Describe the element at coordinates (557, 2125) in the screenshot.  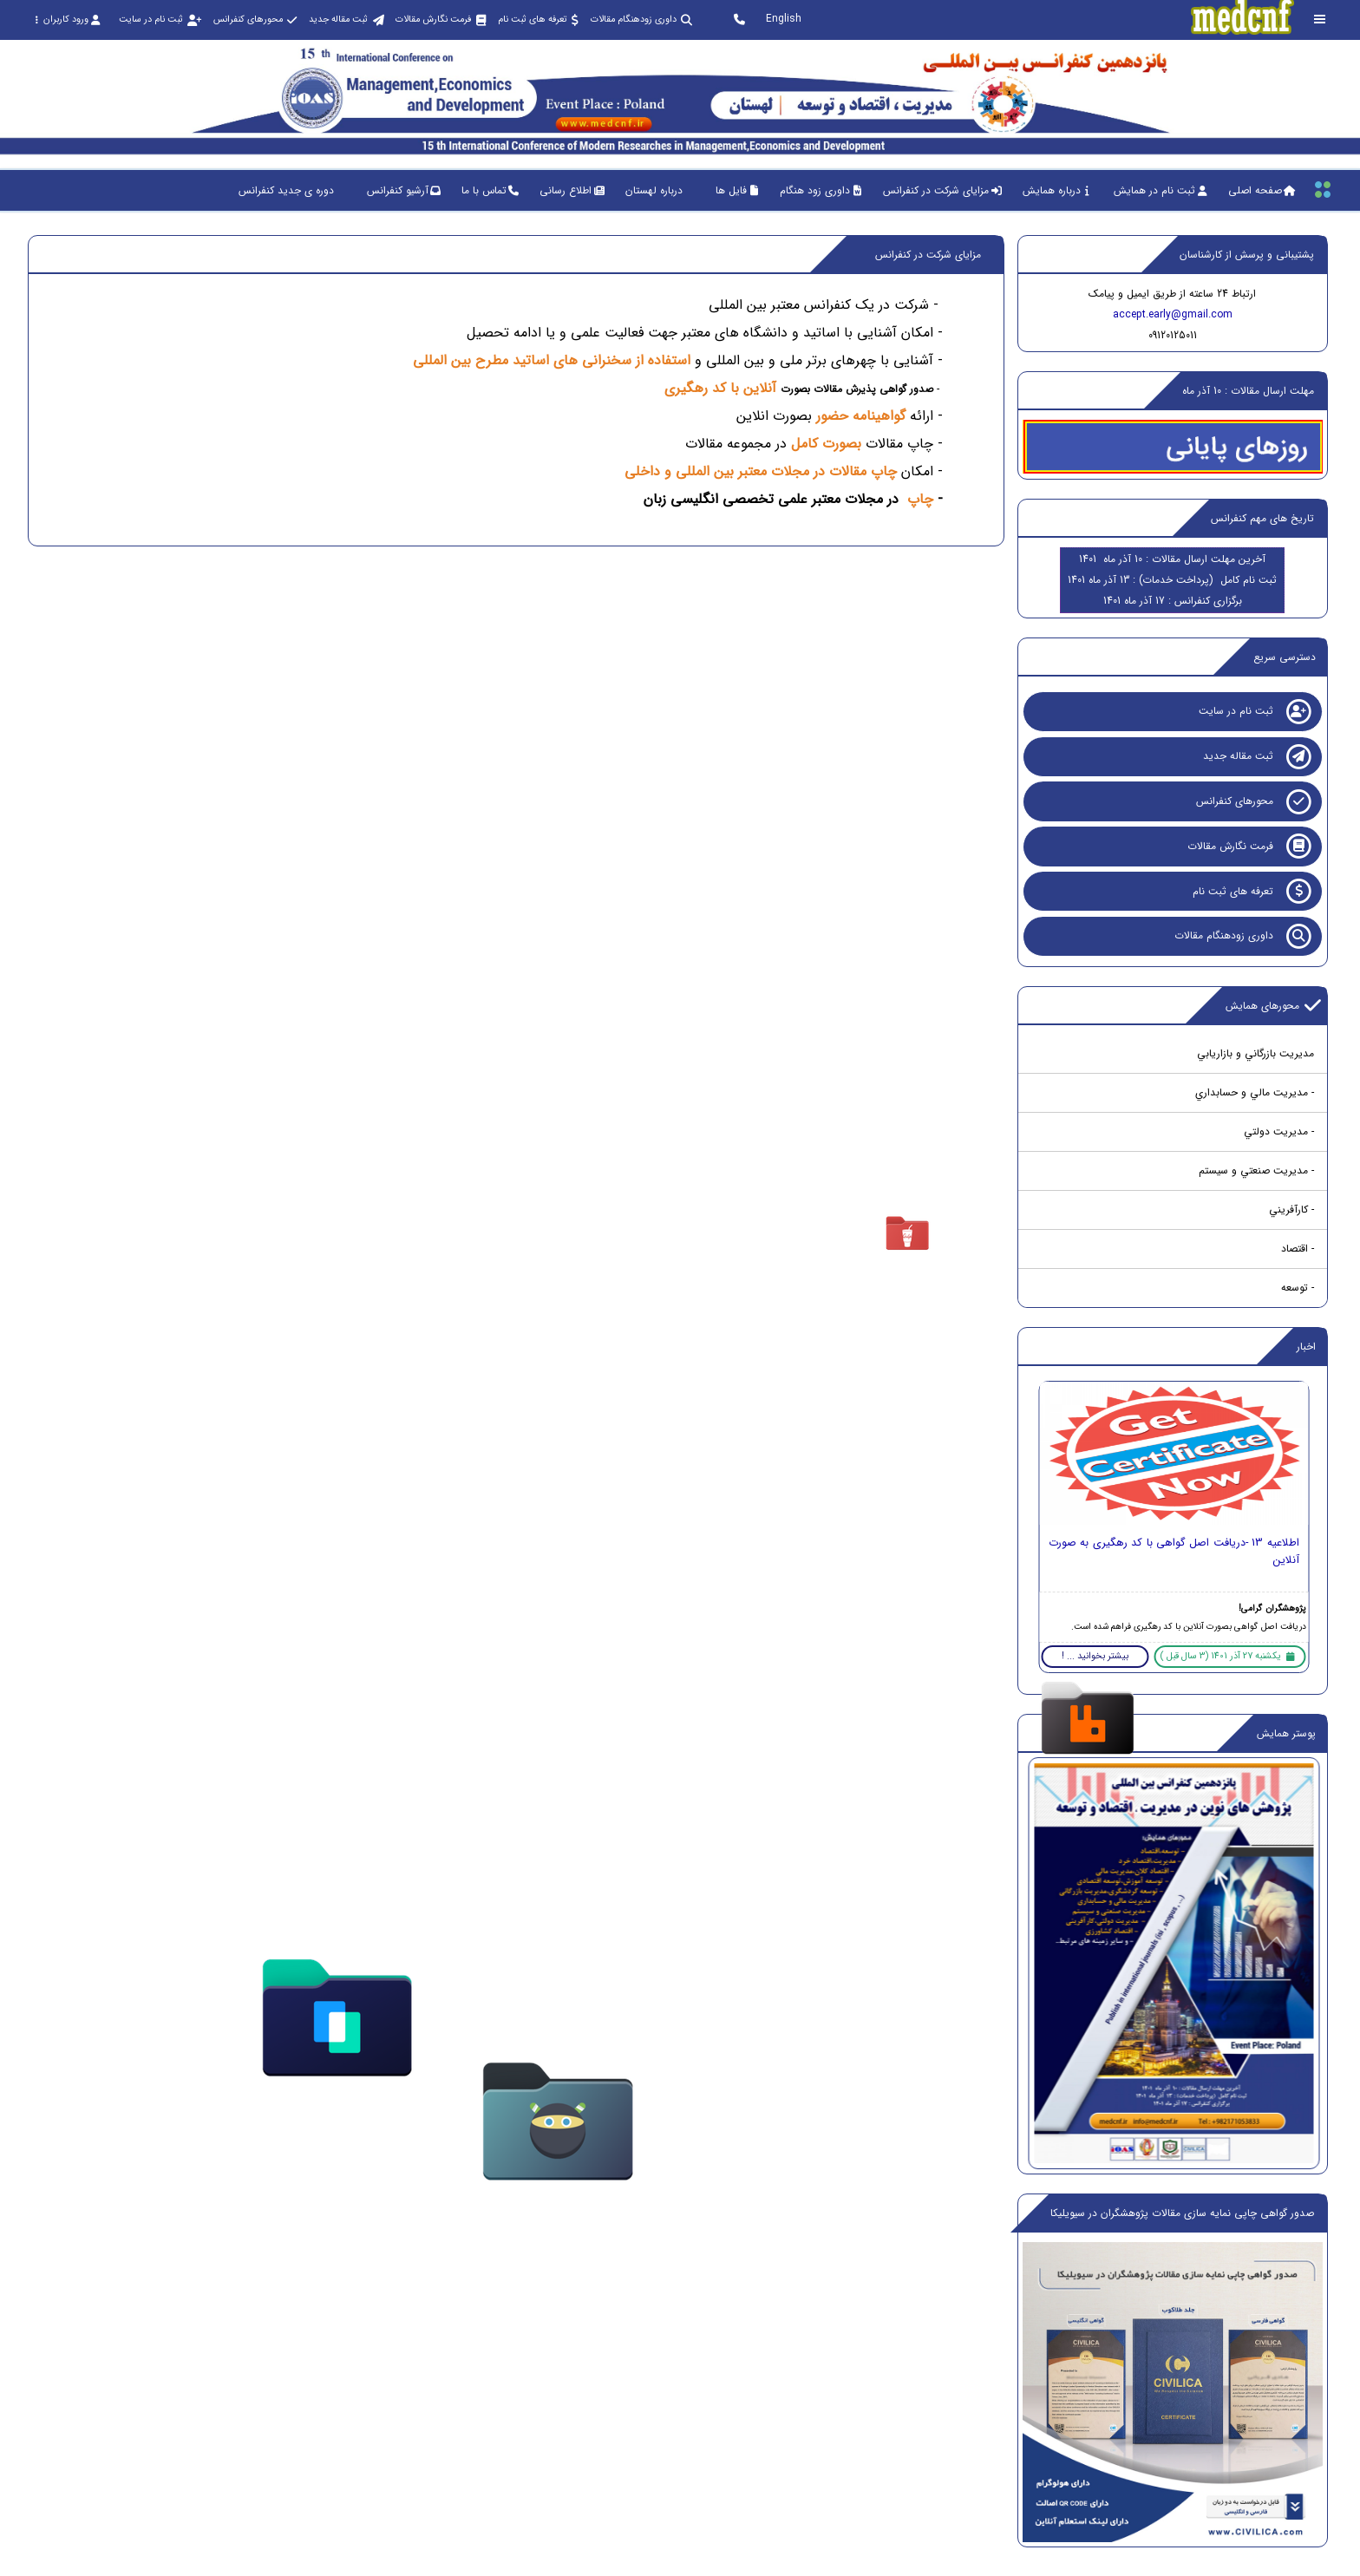
I see `open ninja download manager folder` at that location.